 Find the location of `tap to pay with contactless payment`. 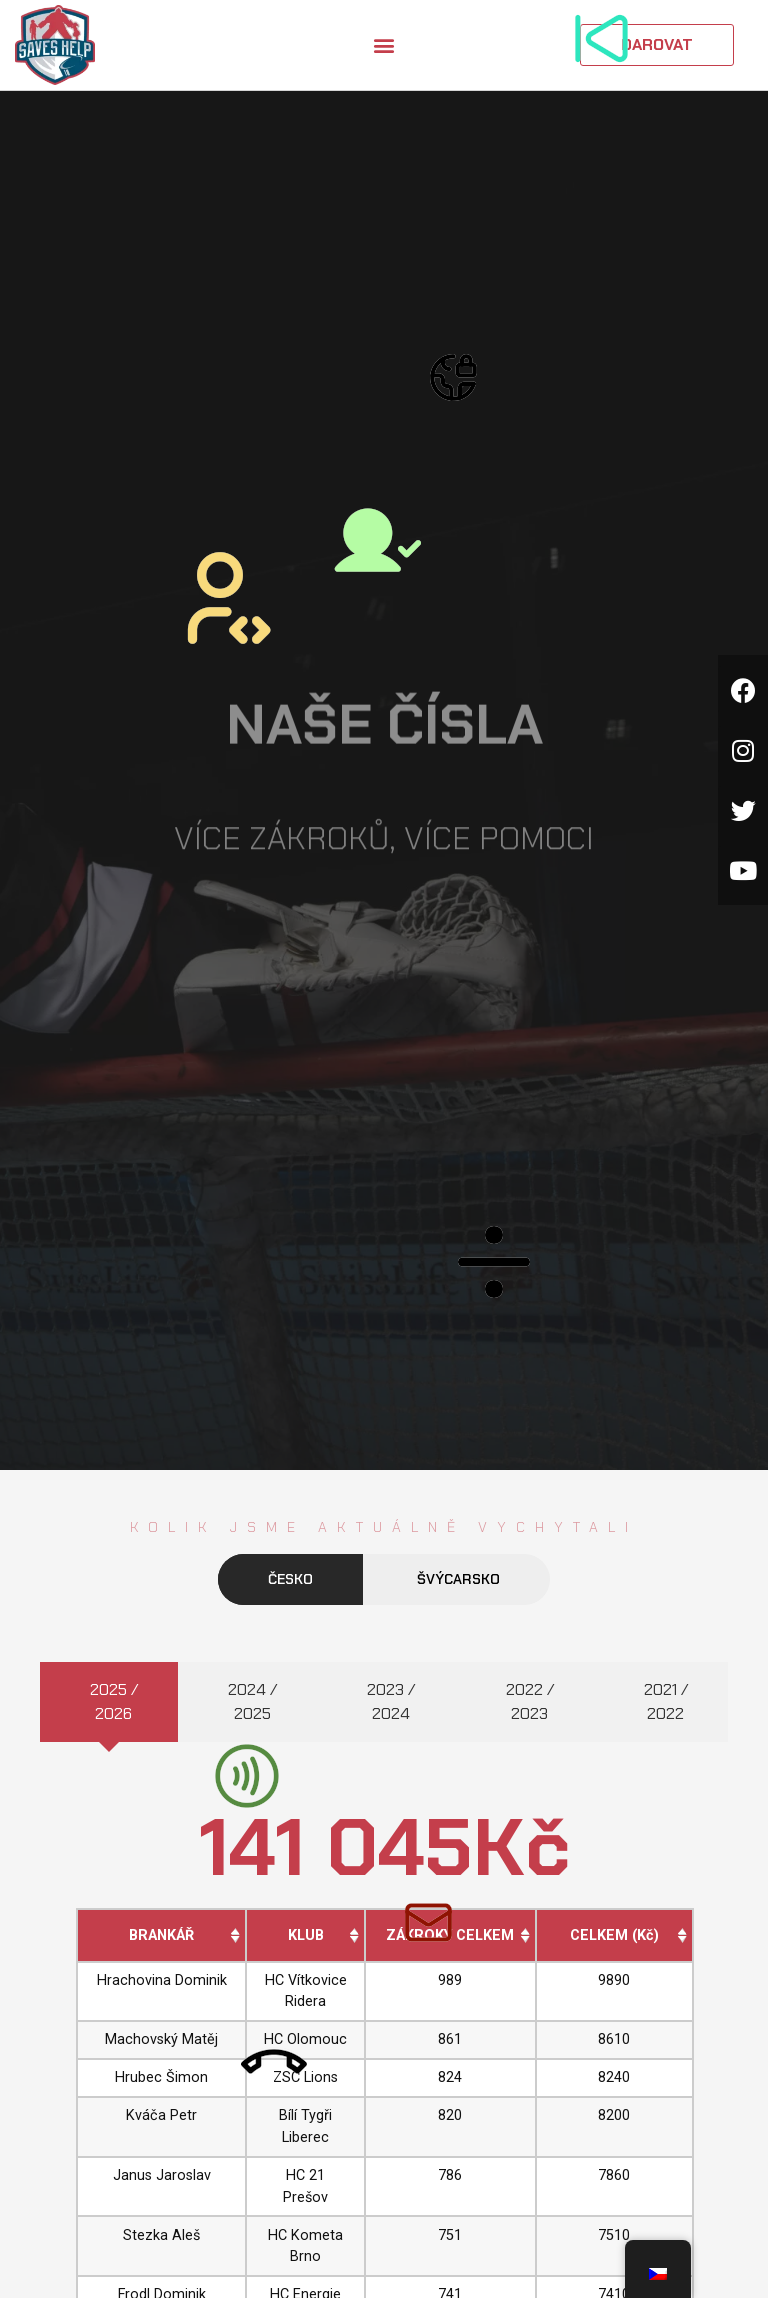

tap to pay with contactless payment is located at coordinates (247, 1776).